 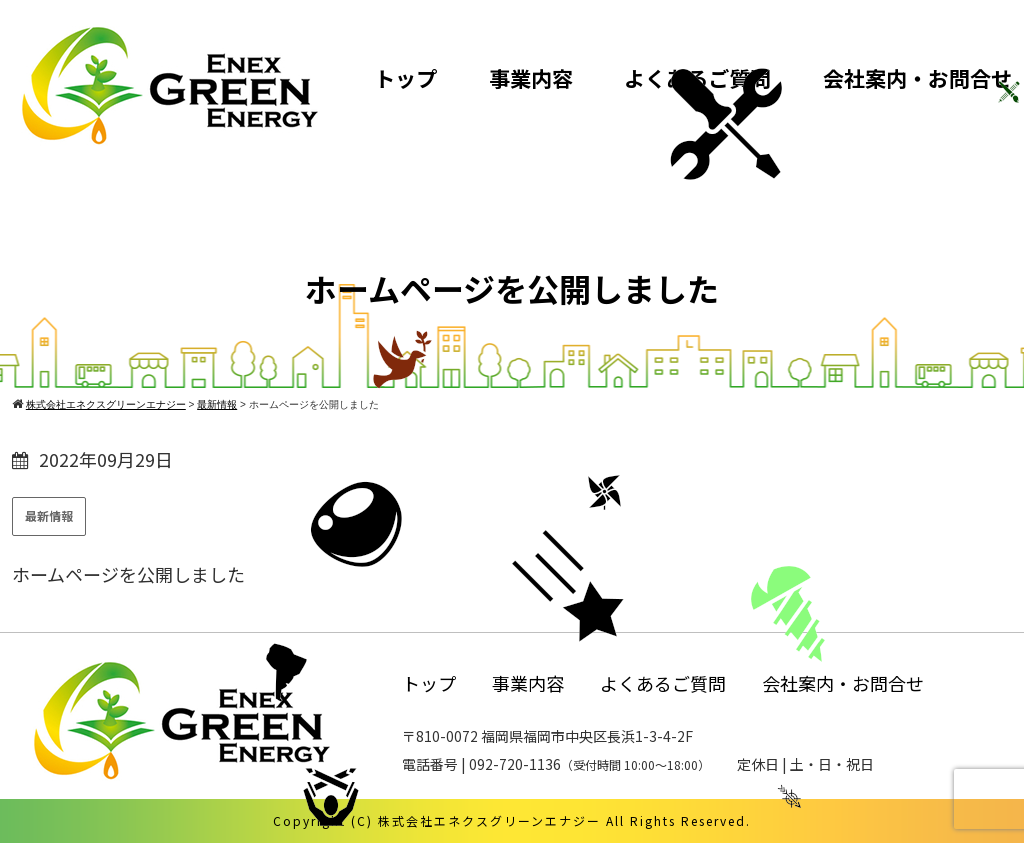 What do you see at coordinates (789, 796) in the screenshot?
I see `aim or target an object in-game` at bounding box center [789, 796].